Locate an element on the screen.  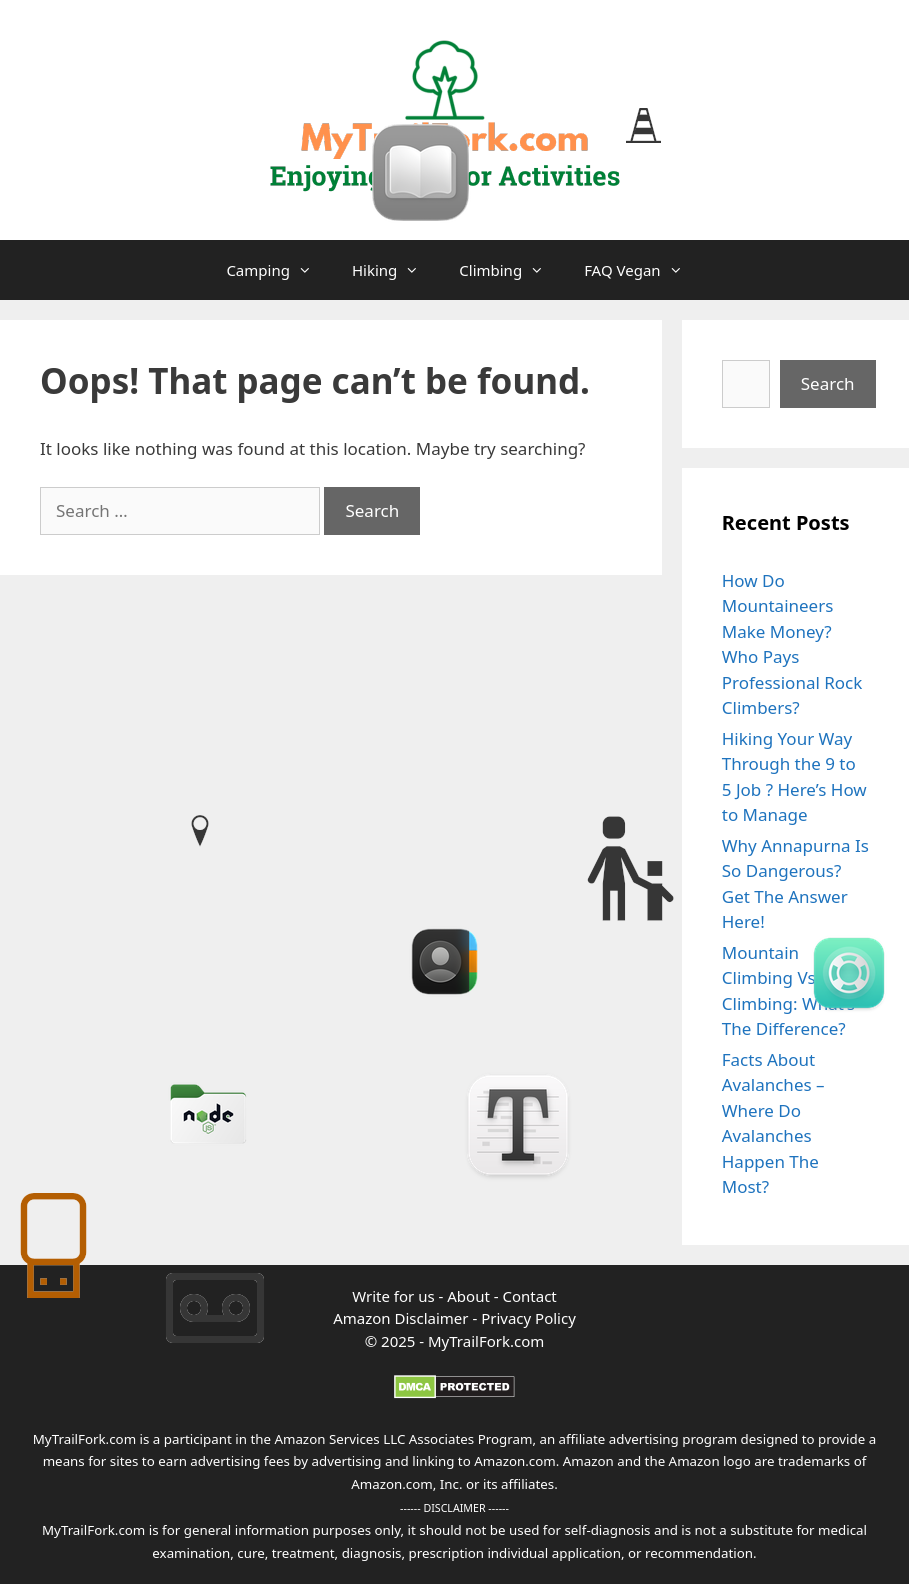
open typora markdown editor is located at coordinates (518, 1125).